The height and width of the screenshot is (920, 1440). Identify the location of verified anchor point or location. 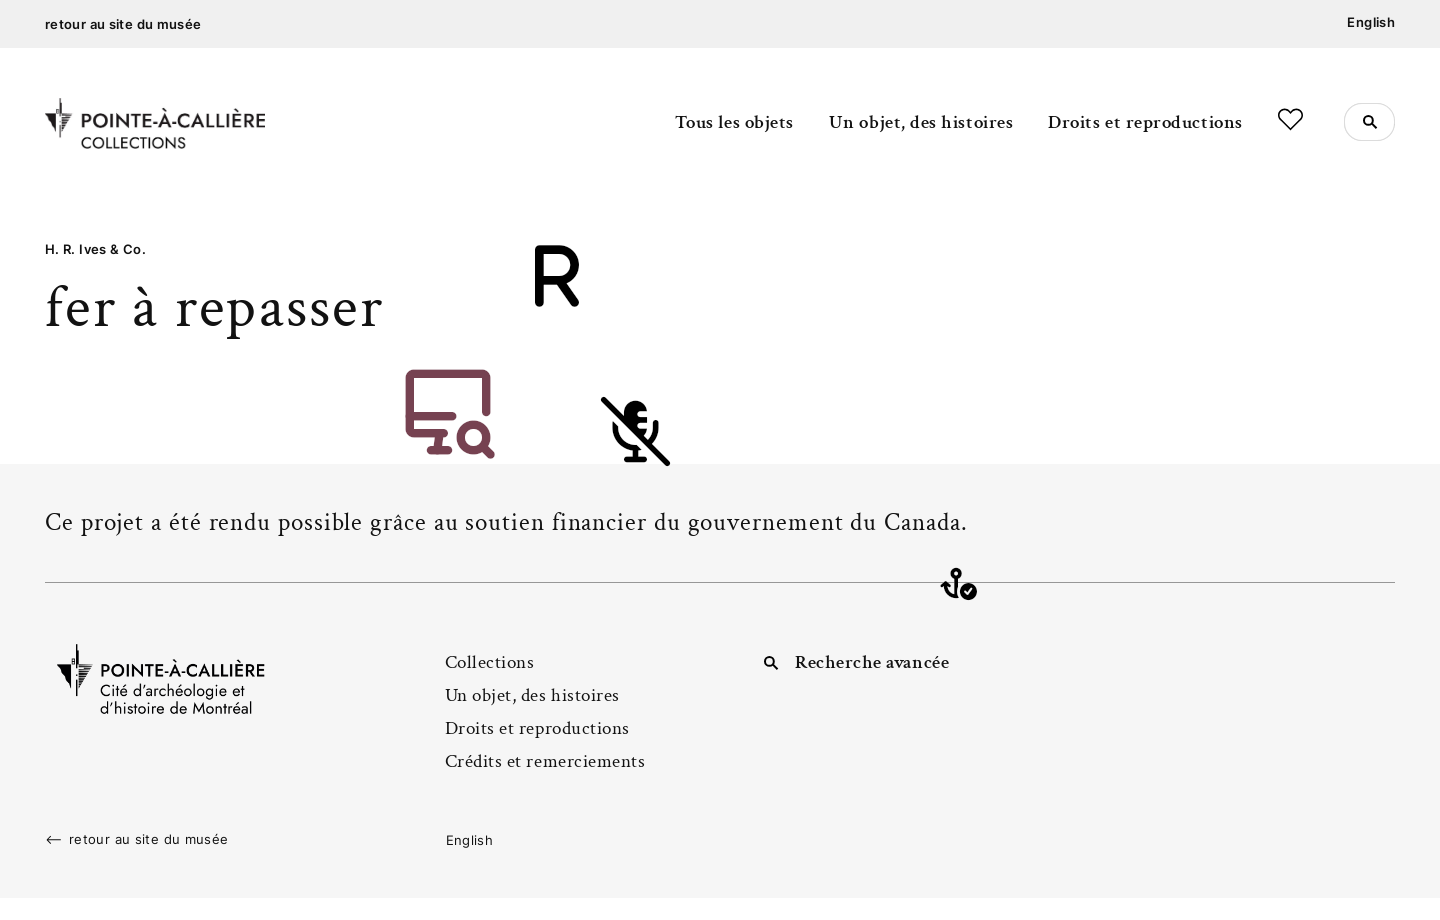
(958, 583).